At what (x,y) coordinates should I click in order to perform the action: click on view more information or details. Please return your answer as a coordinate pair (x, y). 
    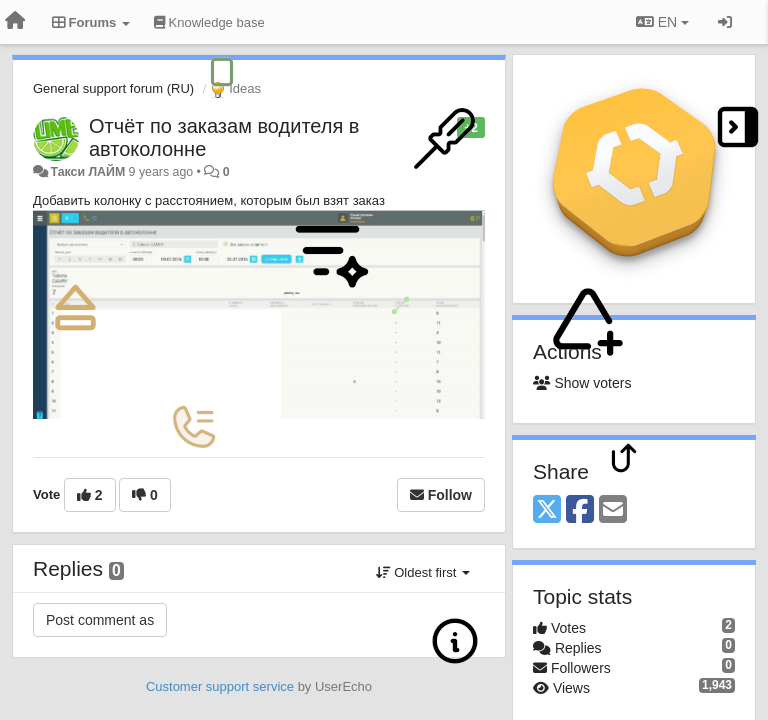
    Looking at the image, I should click on (455, 641).